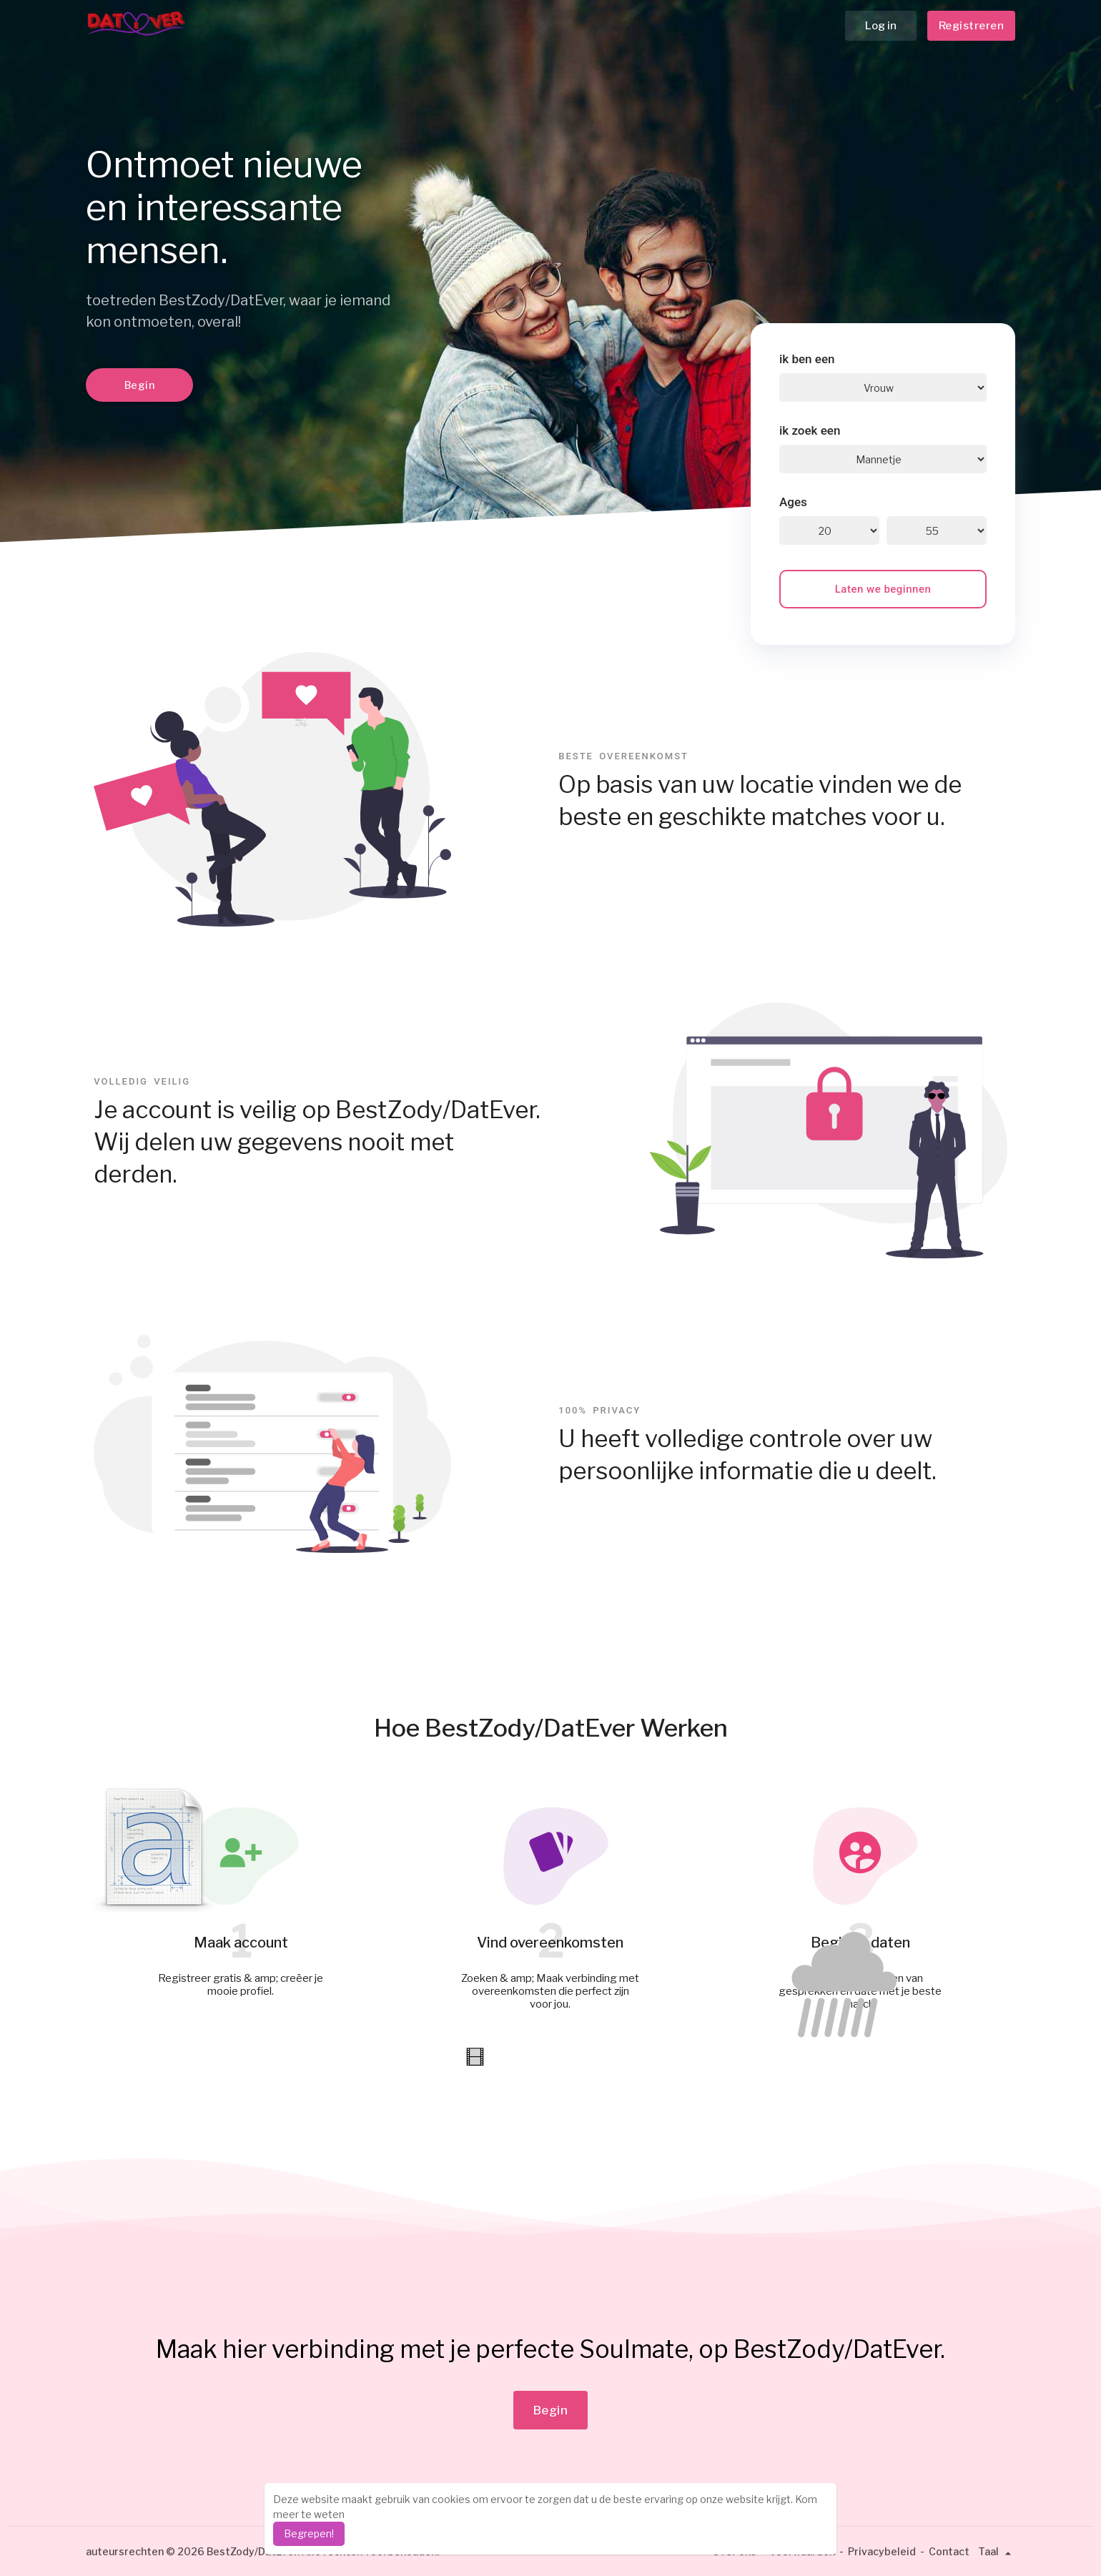 The width and height of the screenshot is (1101, 2576). What do you see at coordinates (475, 2056) in the screenshot?
I see `access your movies folder in the sidebar` at bounding box center [475, 2056].